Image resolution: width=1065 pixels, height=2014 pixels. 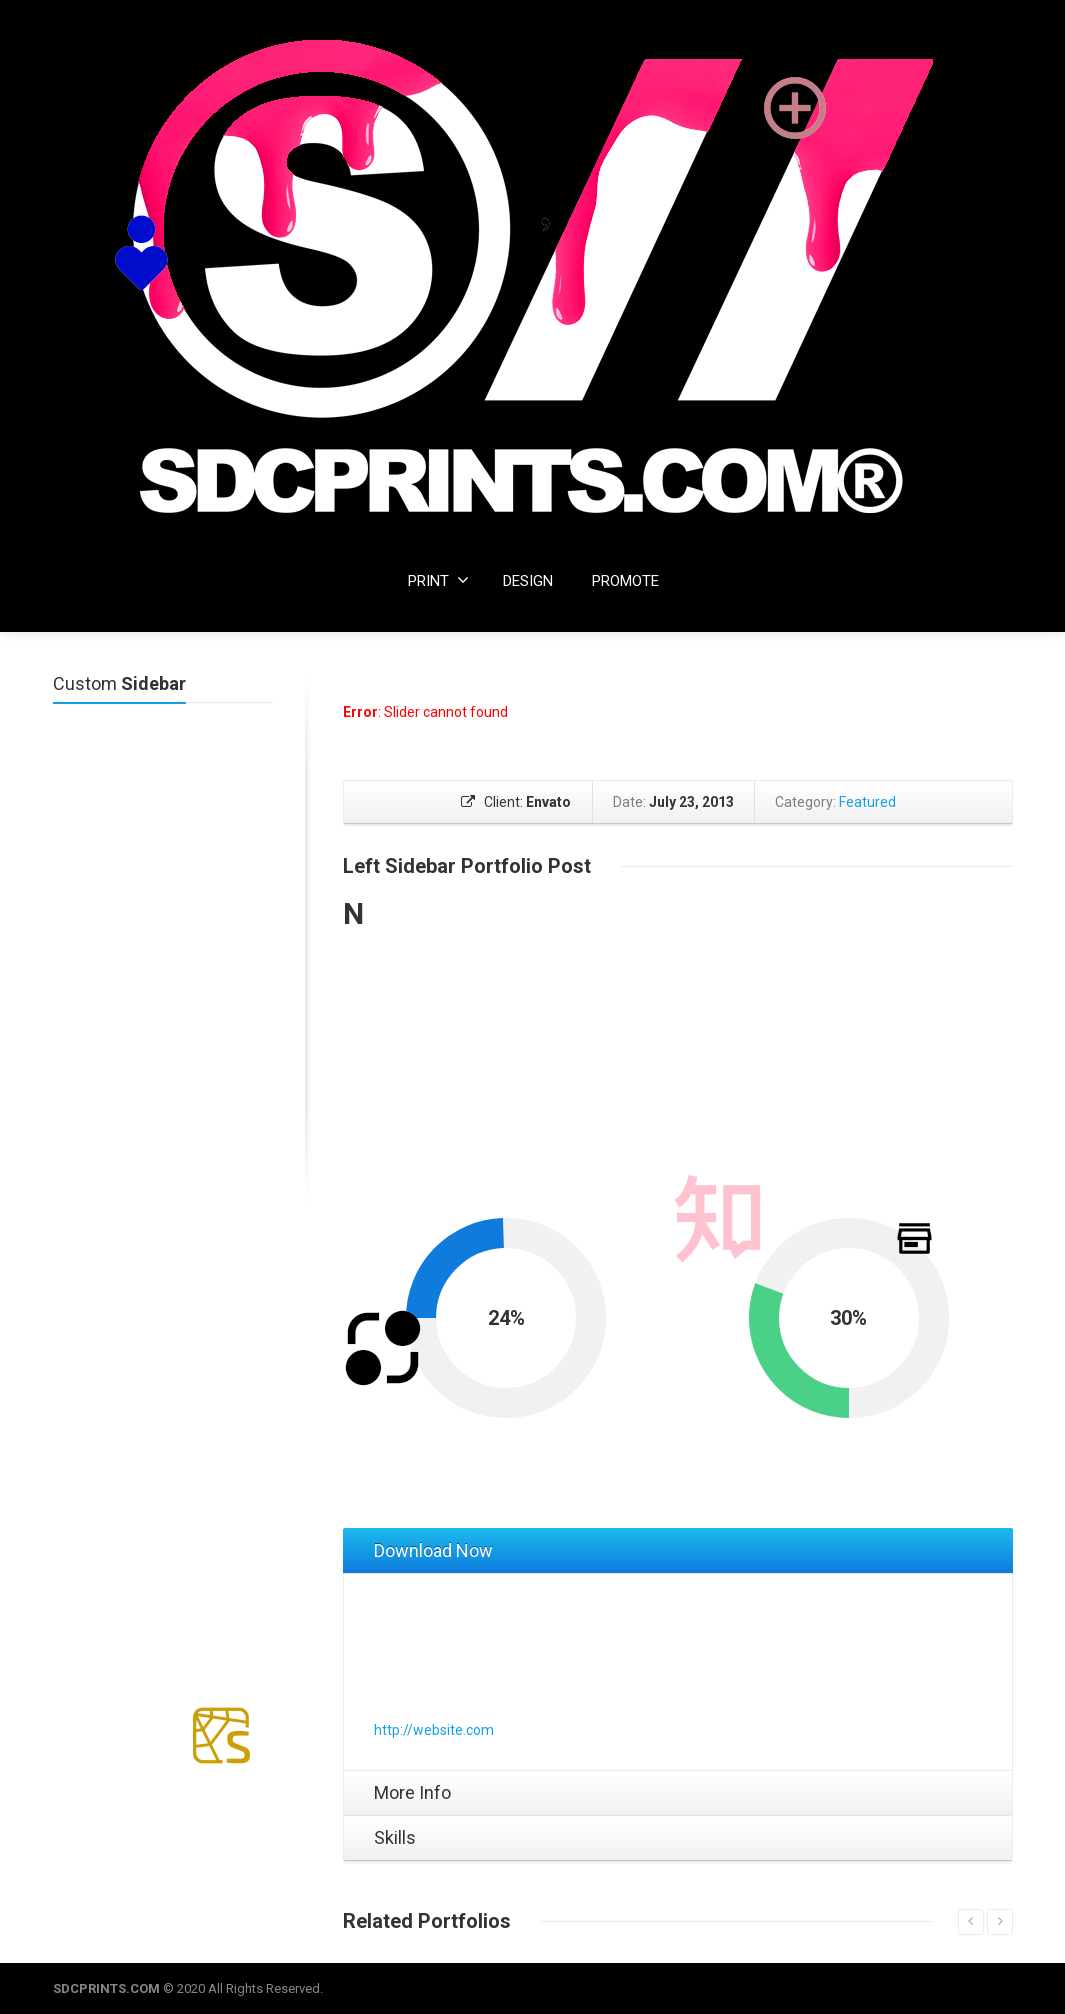 I want to click on empathize with or show compassion for a user, so click(x=141, y=253).